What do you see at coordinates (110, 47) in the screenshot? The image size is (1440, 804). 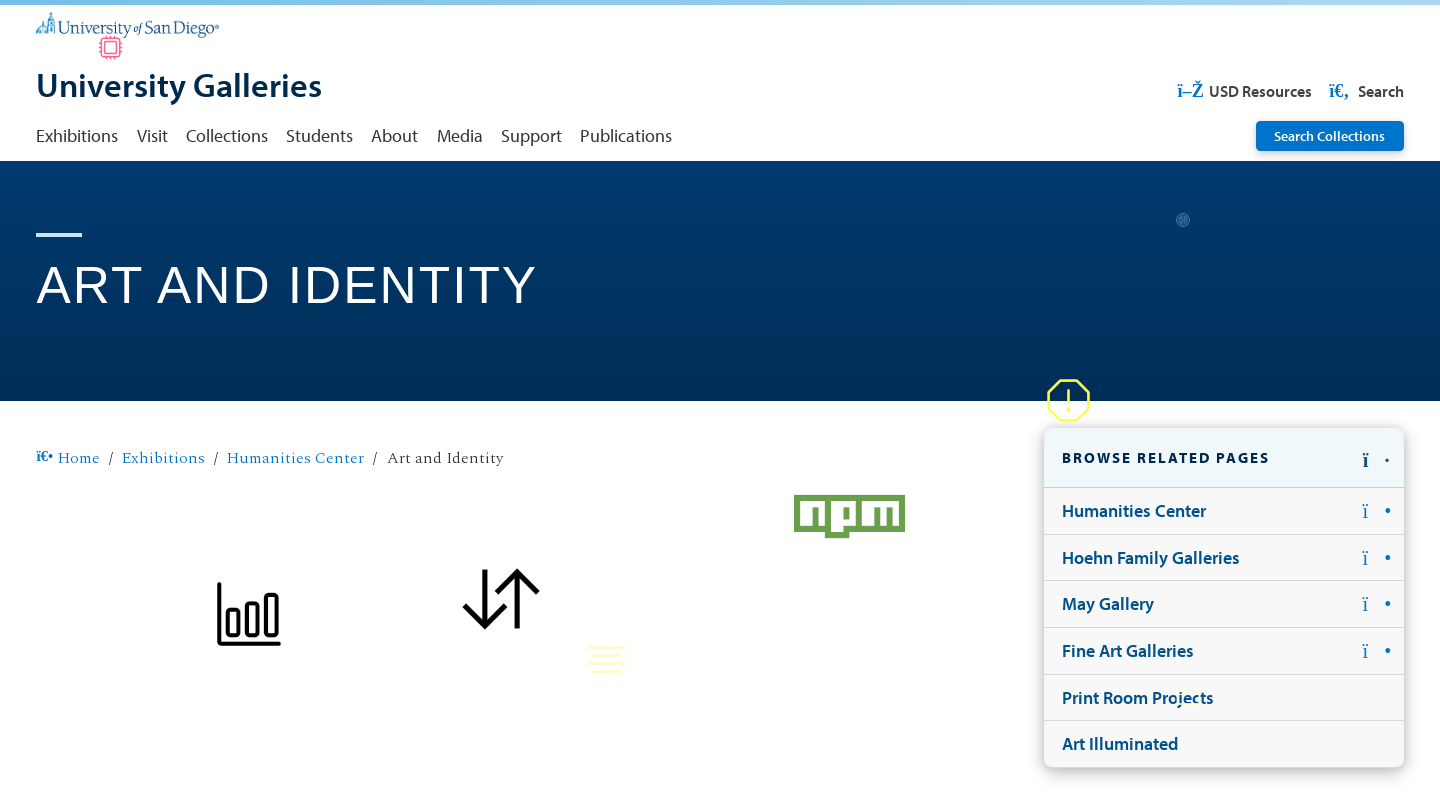 I see `view hardware or system specifications` at bounding box center [110, 47].